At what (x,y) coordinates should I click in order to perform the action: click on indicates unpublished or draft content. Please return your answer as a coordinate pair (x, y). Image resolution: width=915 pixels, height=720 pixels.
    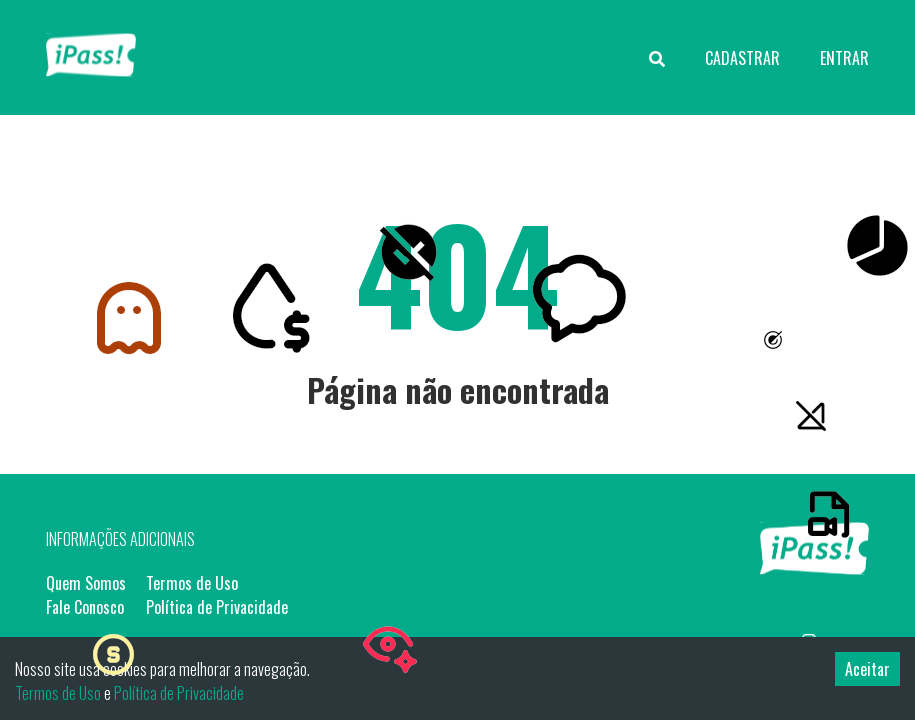
    Looking at the image, I should click on (409, 252).